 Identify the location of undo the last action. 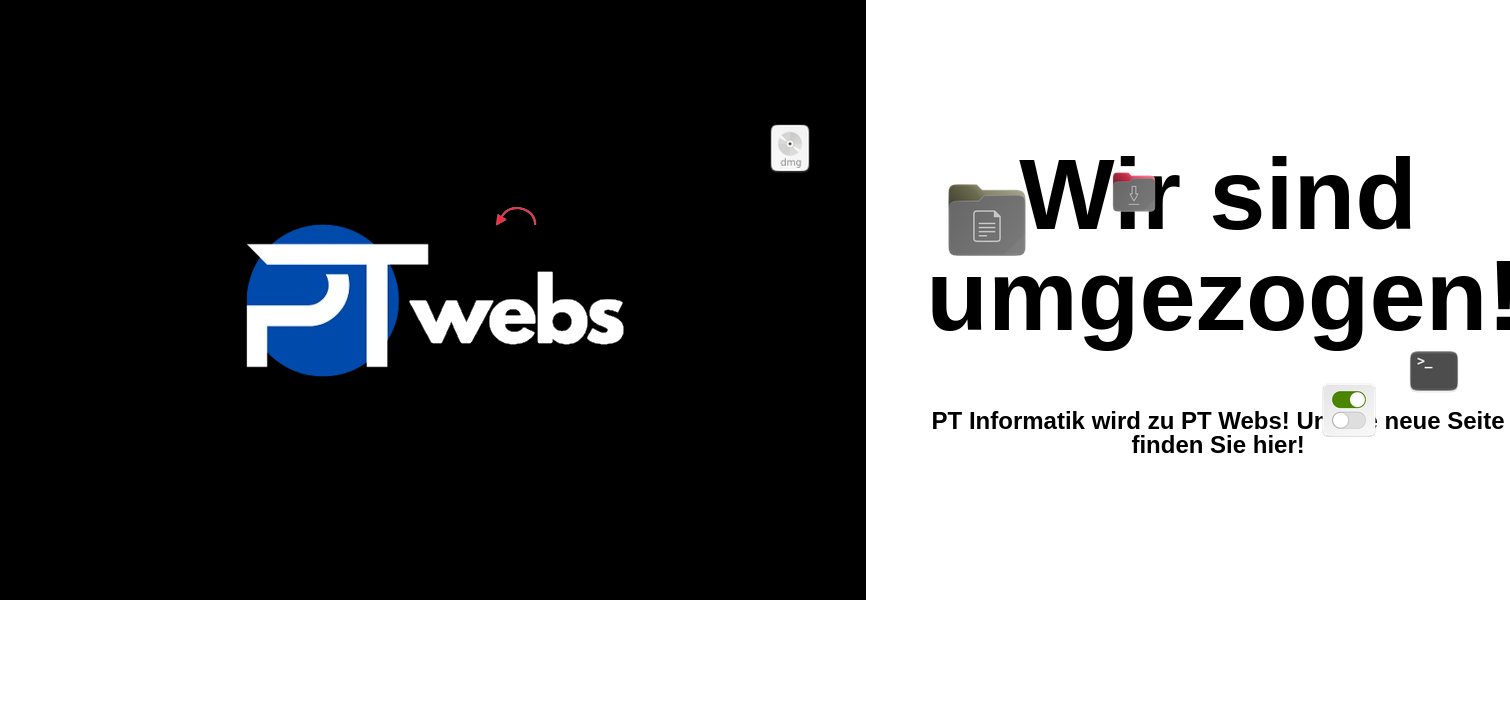
(516, 216).